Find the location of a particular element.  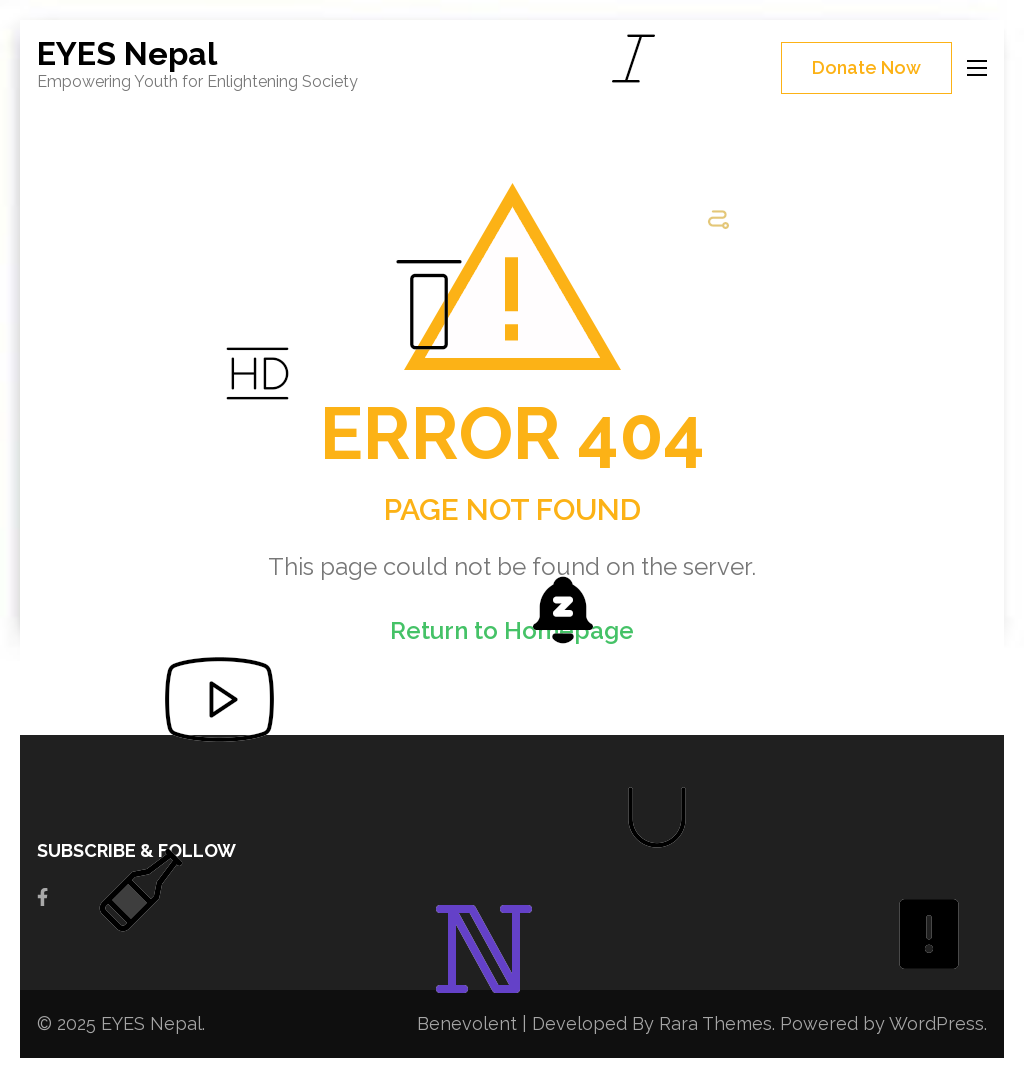

mute notifications or enable do not disturb mode is located at coordinates (563, 610).